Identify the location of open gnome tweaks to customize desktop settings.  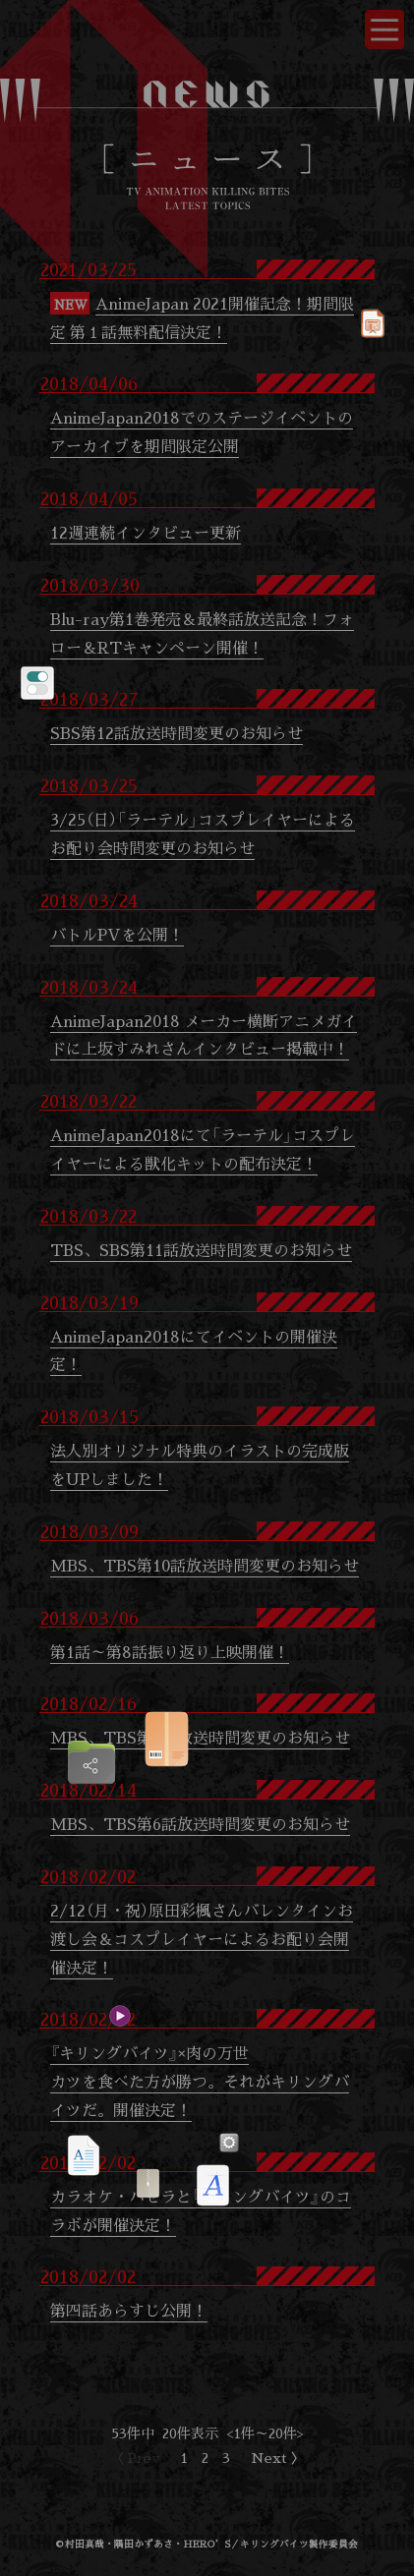
(37, 683).